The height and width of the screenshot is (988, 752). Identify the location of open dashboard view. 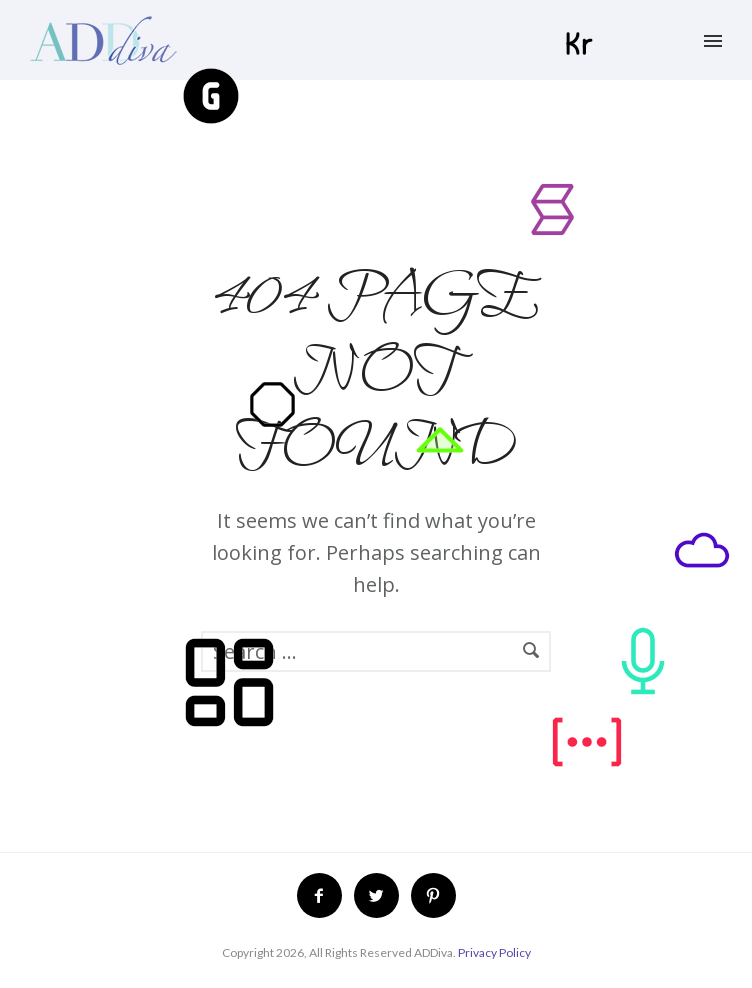
(229, 682).